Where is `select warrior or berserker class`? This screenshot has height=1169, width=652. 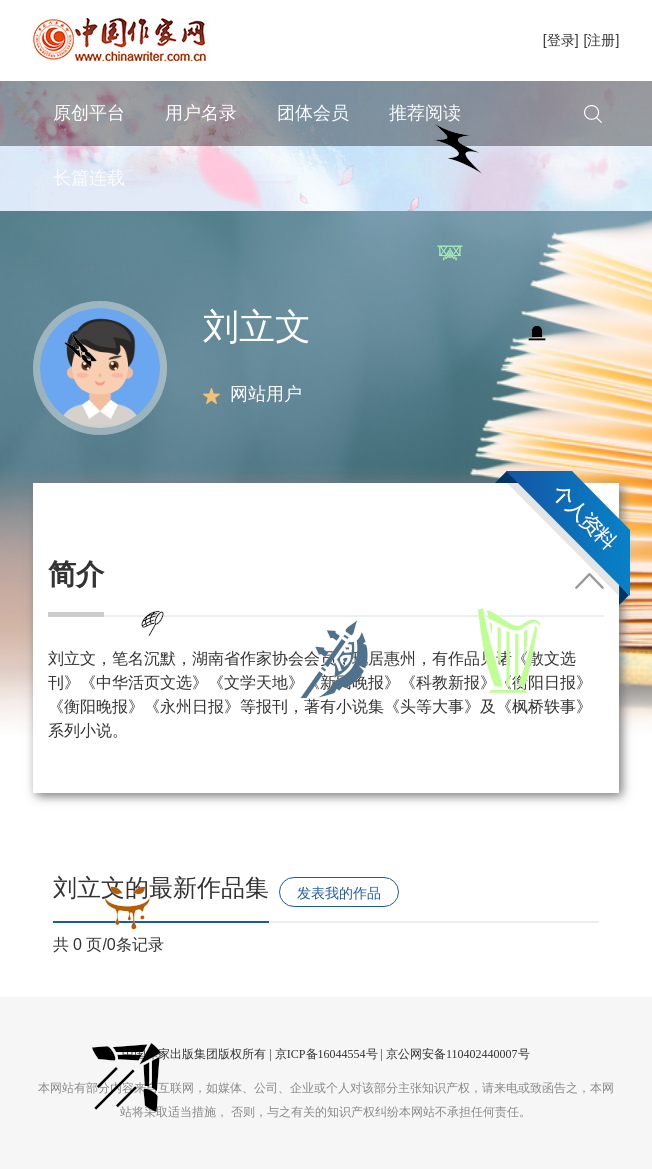 select warrior or berserker class is located at coordinates (332, 659).